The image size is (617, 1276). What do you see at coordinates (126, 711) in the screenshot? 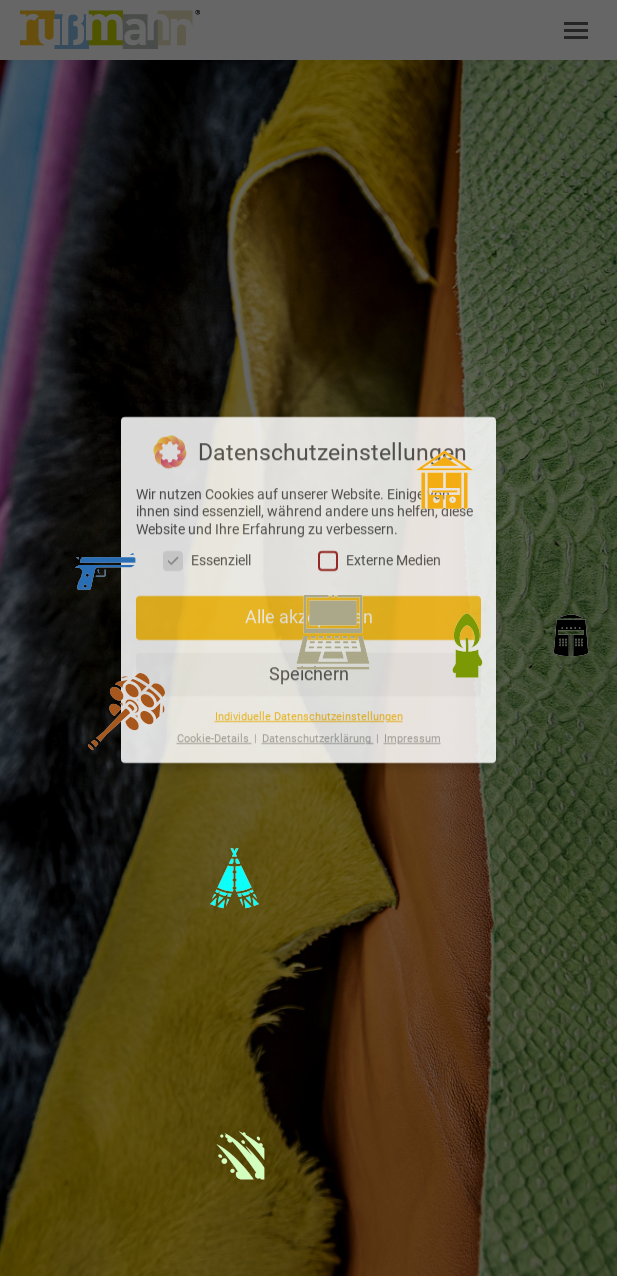
I see `select grenade weapon in inventory` at bounding box center [126, 711].